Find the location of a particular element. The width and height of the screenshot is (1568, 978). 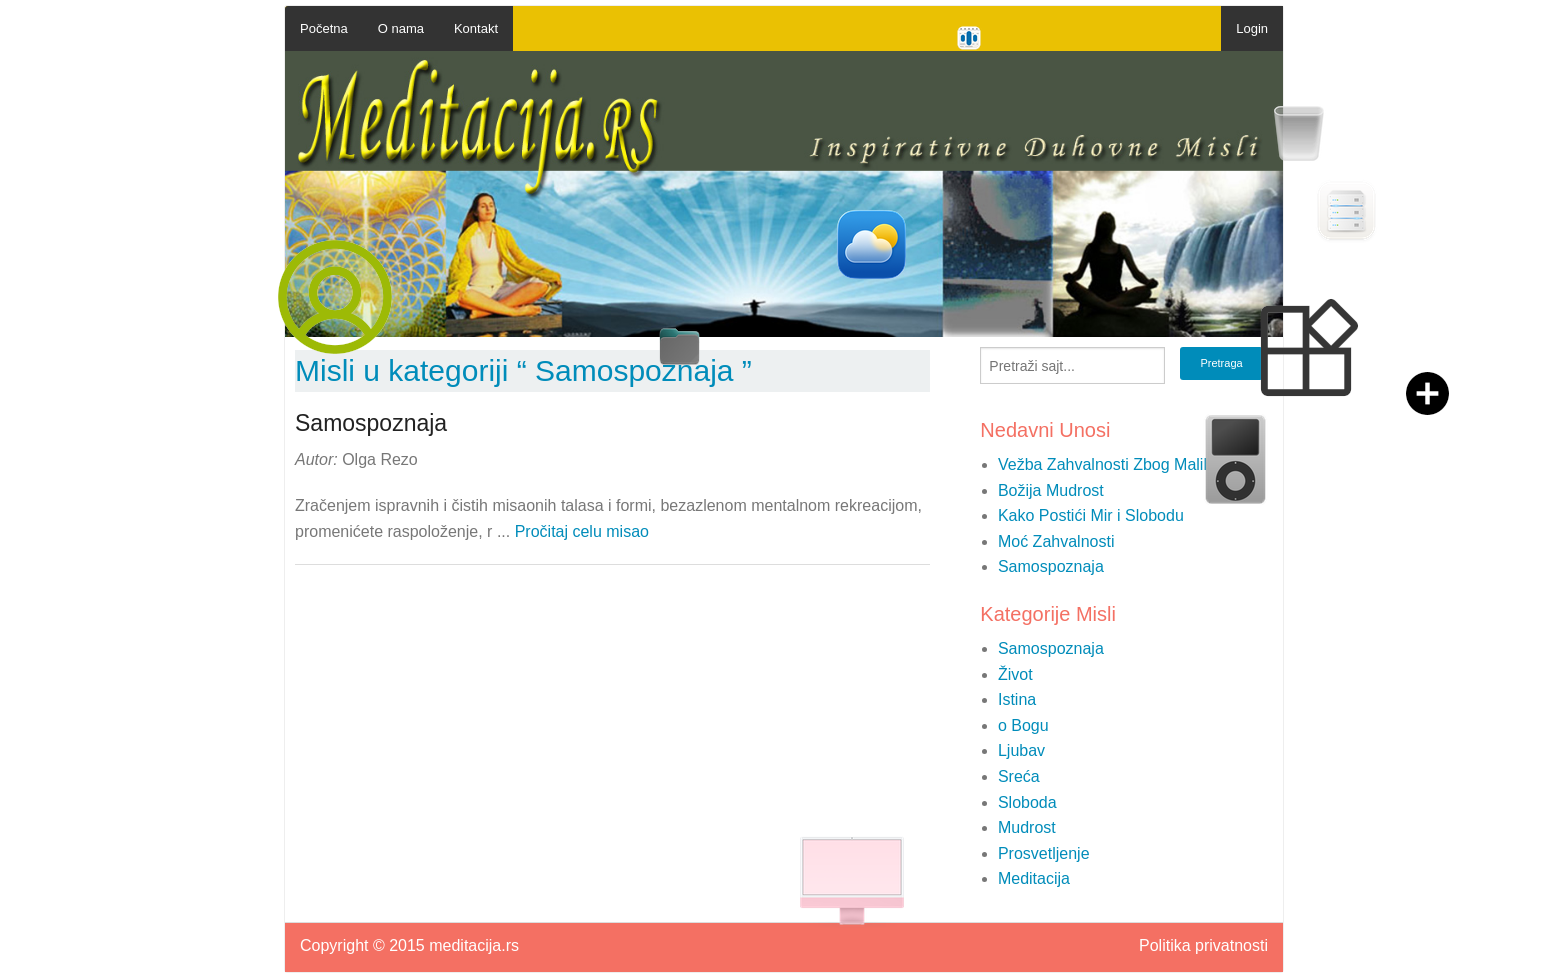

open sequeler database management app is located at coordinates (1346, 210).